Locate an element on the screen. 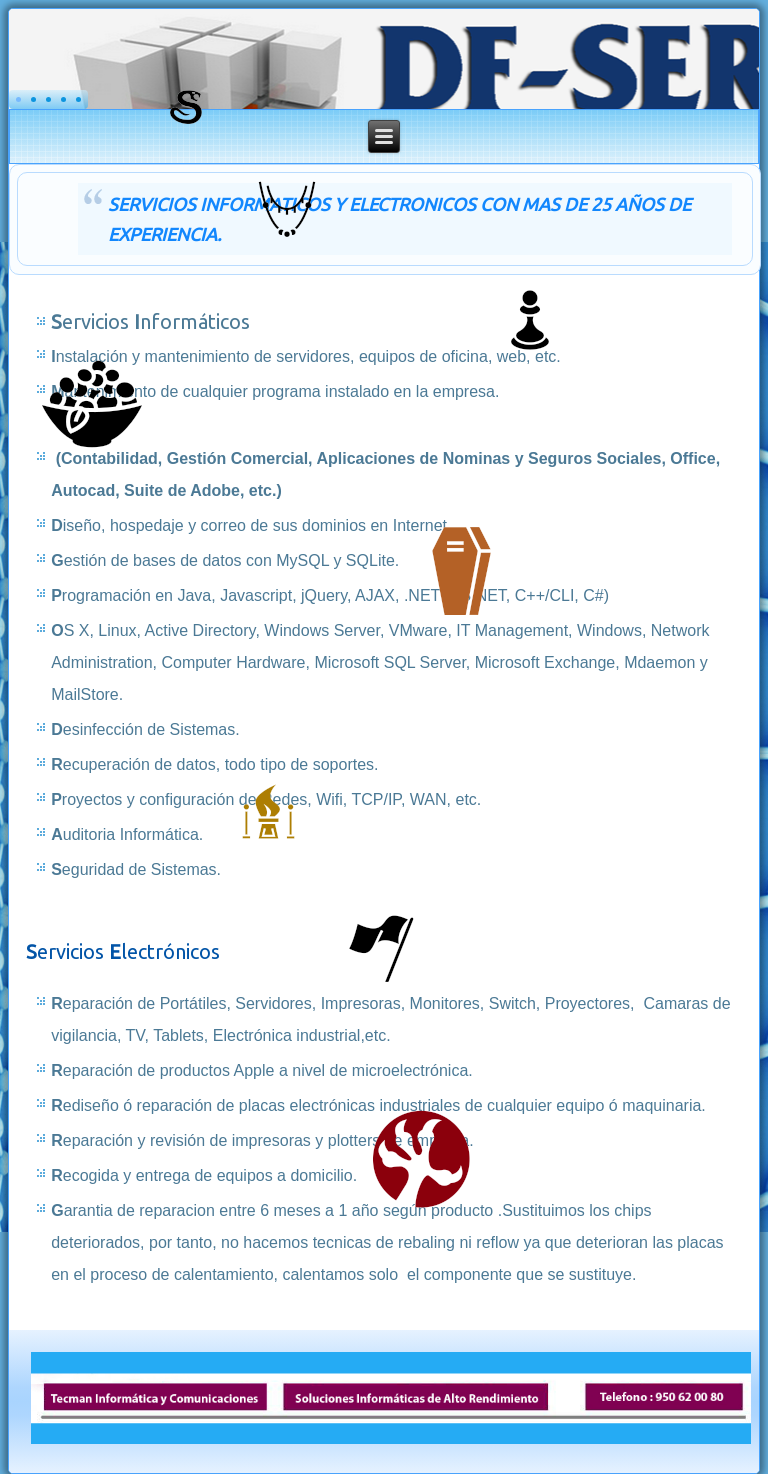 The width and height of the screenshot is (768, 1474). indicates death or game over state is located at coordinates (459, 570).